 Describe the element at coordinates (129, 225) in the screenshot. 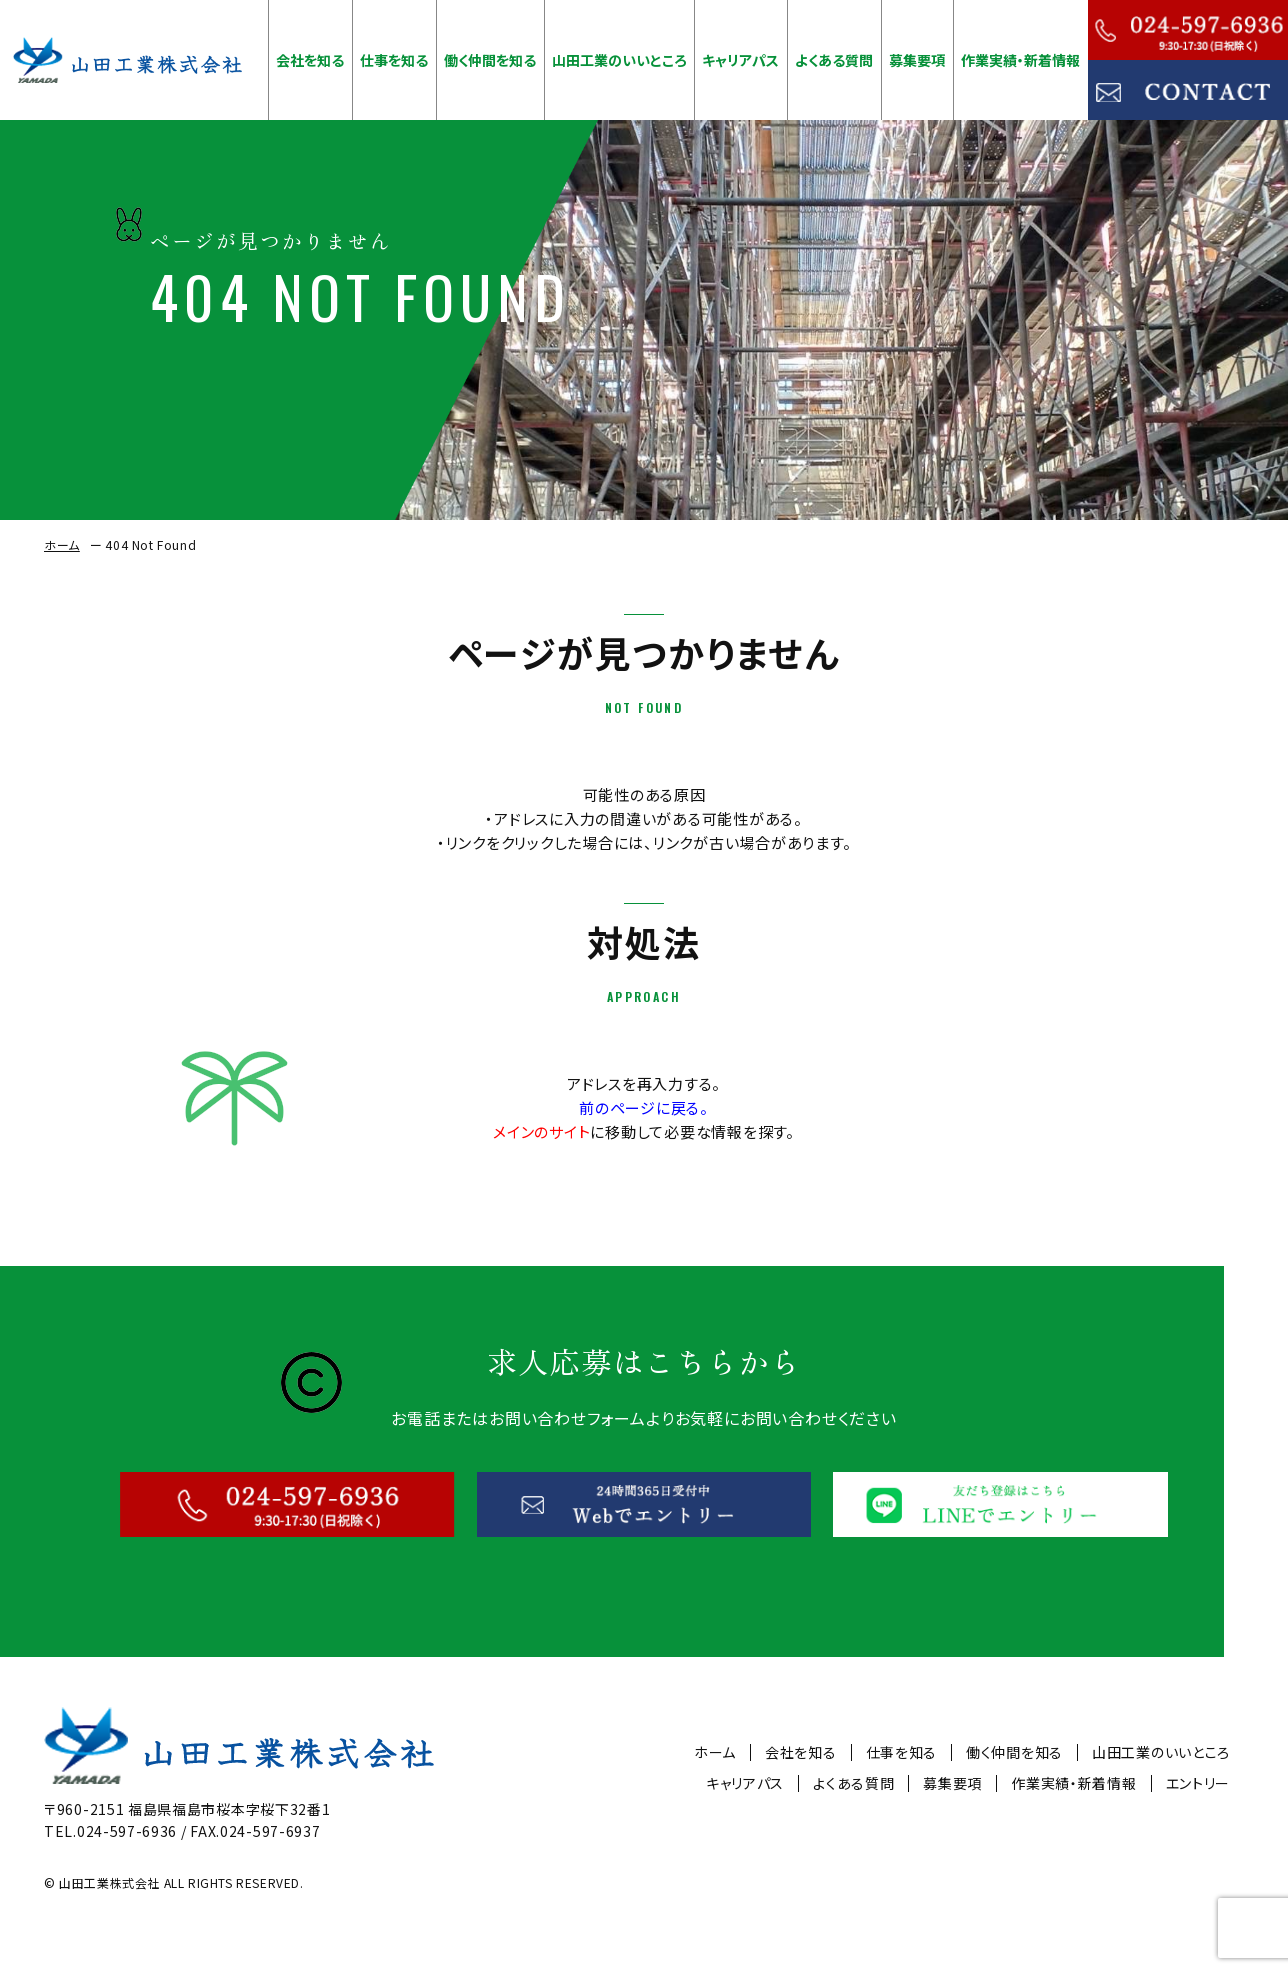

I see `access pet or animal-related features` at that location.